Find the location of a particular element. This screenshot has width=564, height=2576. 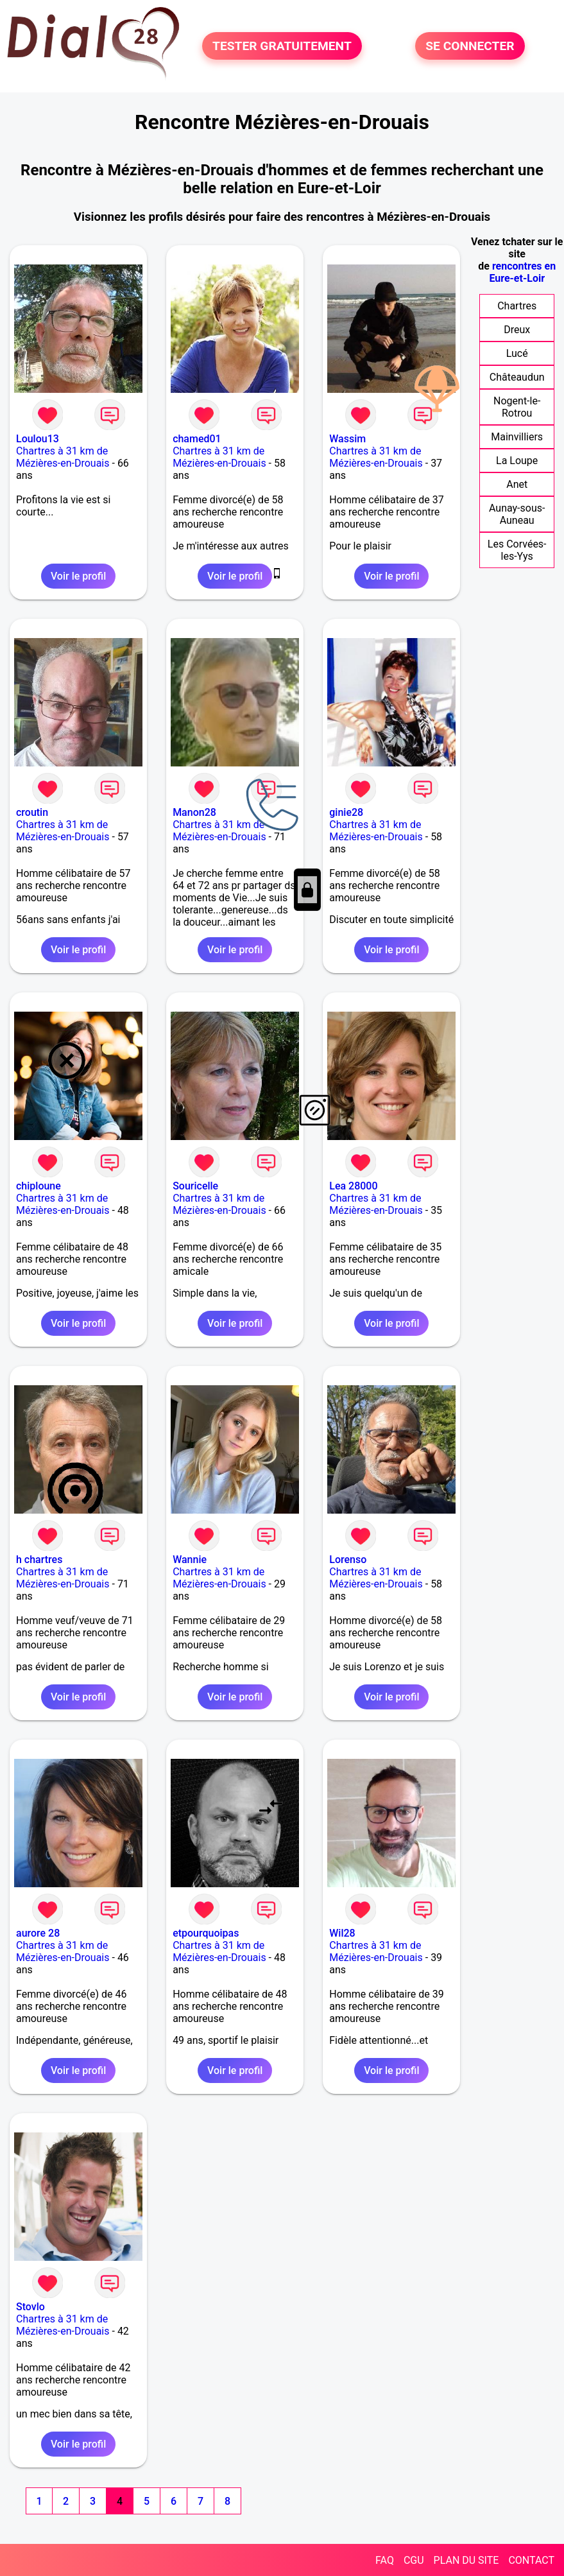

lock screen orientation to portrait mode is located at coordinates (307, 890).